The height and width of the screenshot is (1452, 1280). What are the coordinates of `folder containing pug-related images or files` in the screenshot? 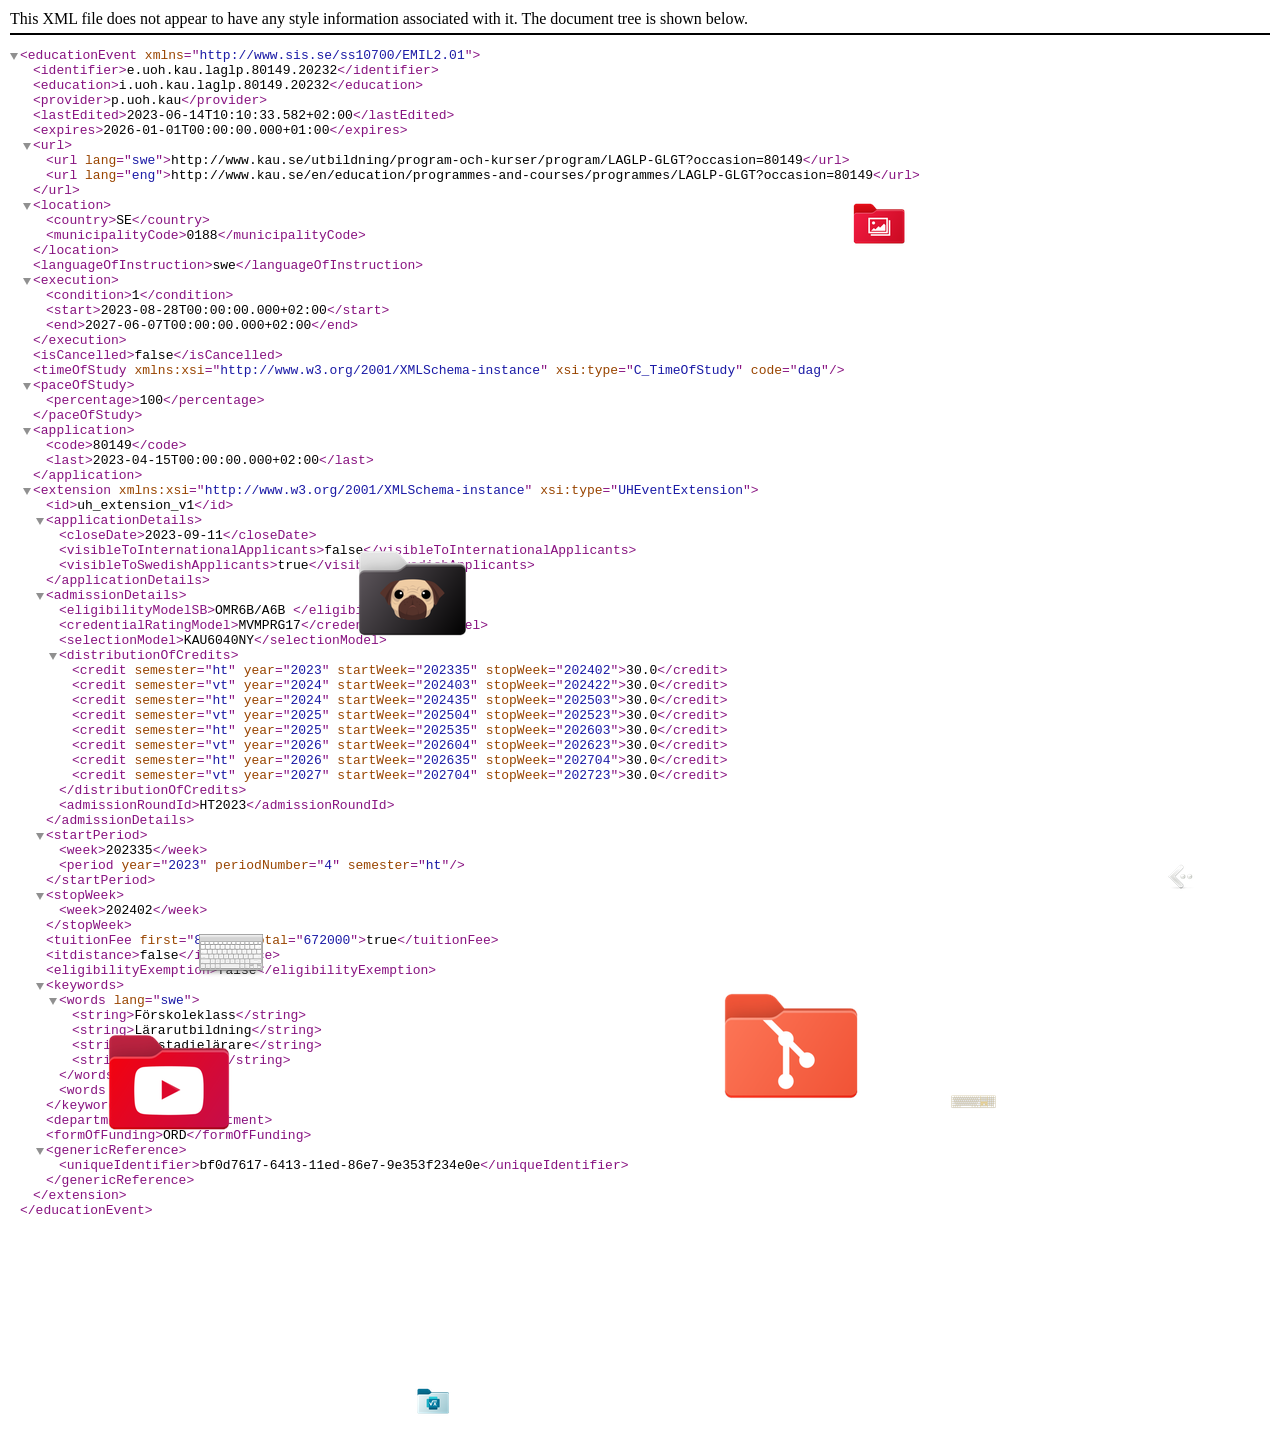 It's located at (412, 596).